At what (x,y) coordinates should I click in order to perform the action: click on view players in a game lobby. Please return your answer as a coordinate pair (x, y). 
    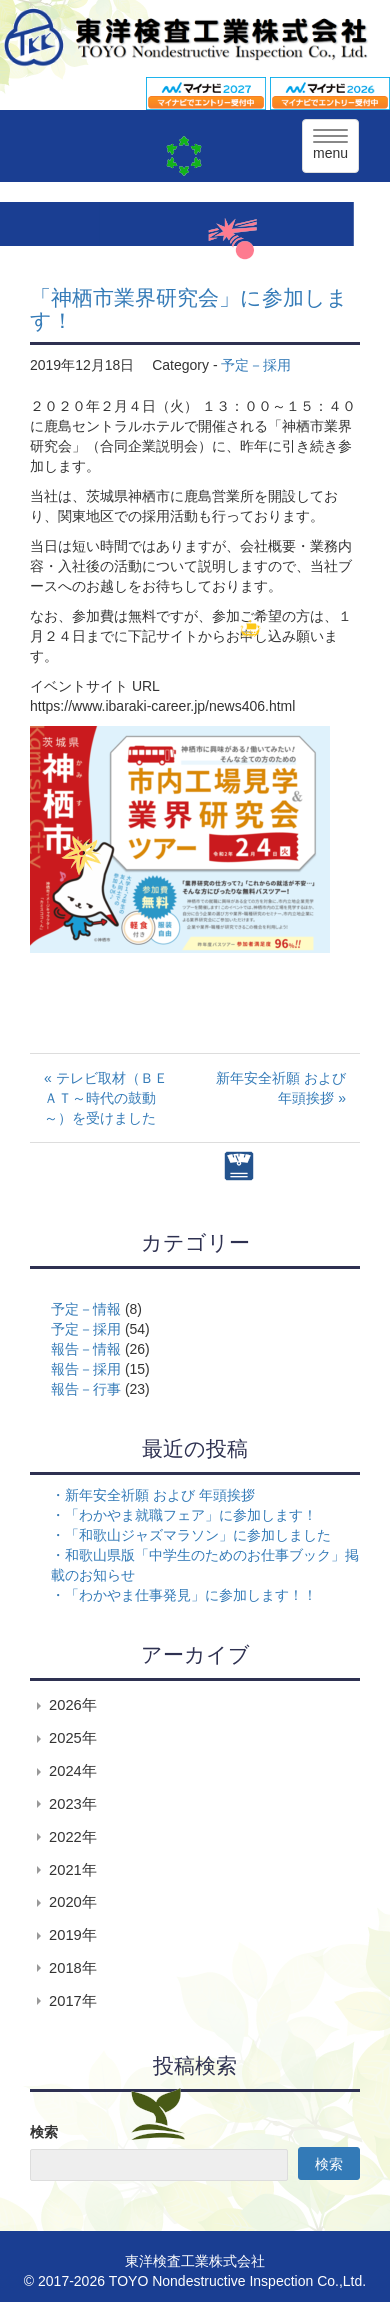
    Looking at the image, I should click on (184, 156).